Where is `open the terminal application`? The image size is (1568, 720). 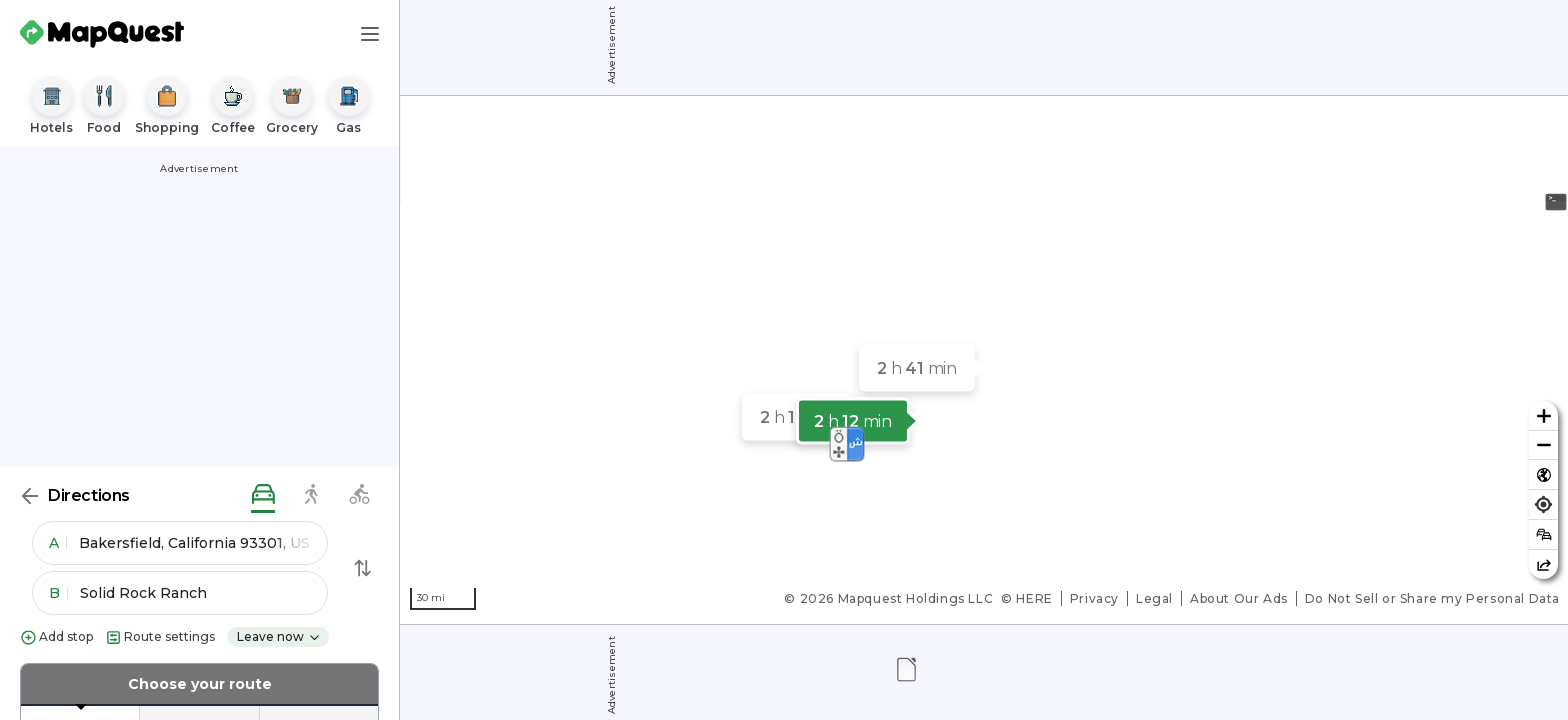 open the terminal application is located at coordinates (1556, 202).